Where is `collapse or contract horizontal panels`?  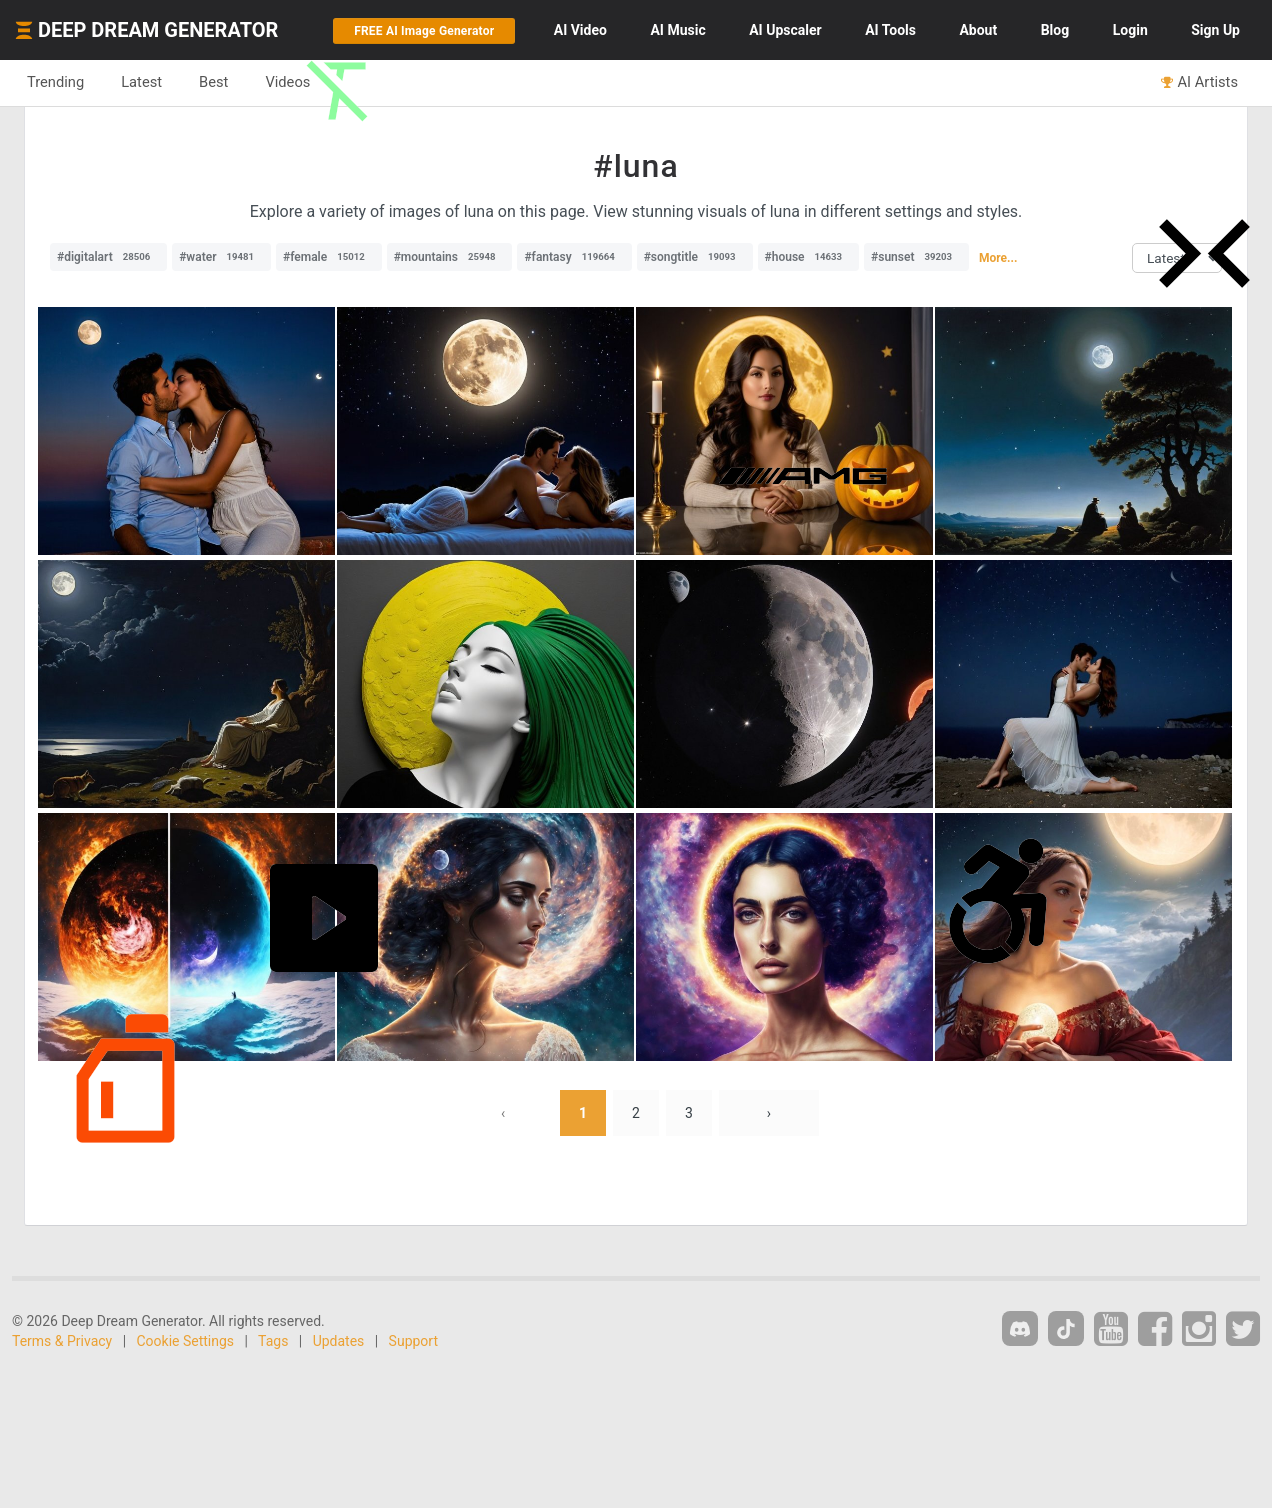 collapse or contract horizontal panels is located at coordinates (1204, 253).